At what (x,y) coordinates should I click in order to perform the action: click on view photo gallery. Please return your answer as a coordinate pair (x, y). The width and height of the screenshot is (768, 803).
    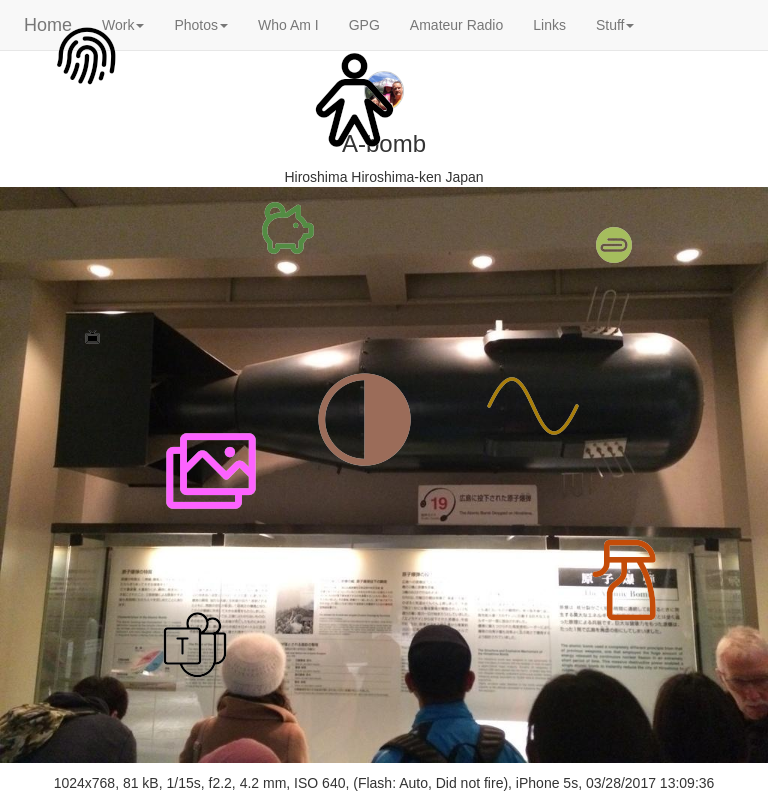
    Looking at the image, I should click on (211, 471).